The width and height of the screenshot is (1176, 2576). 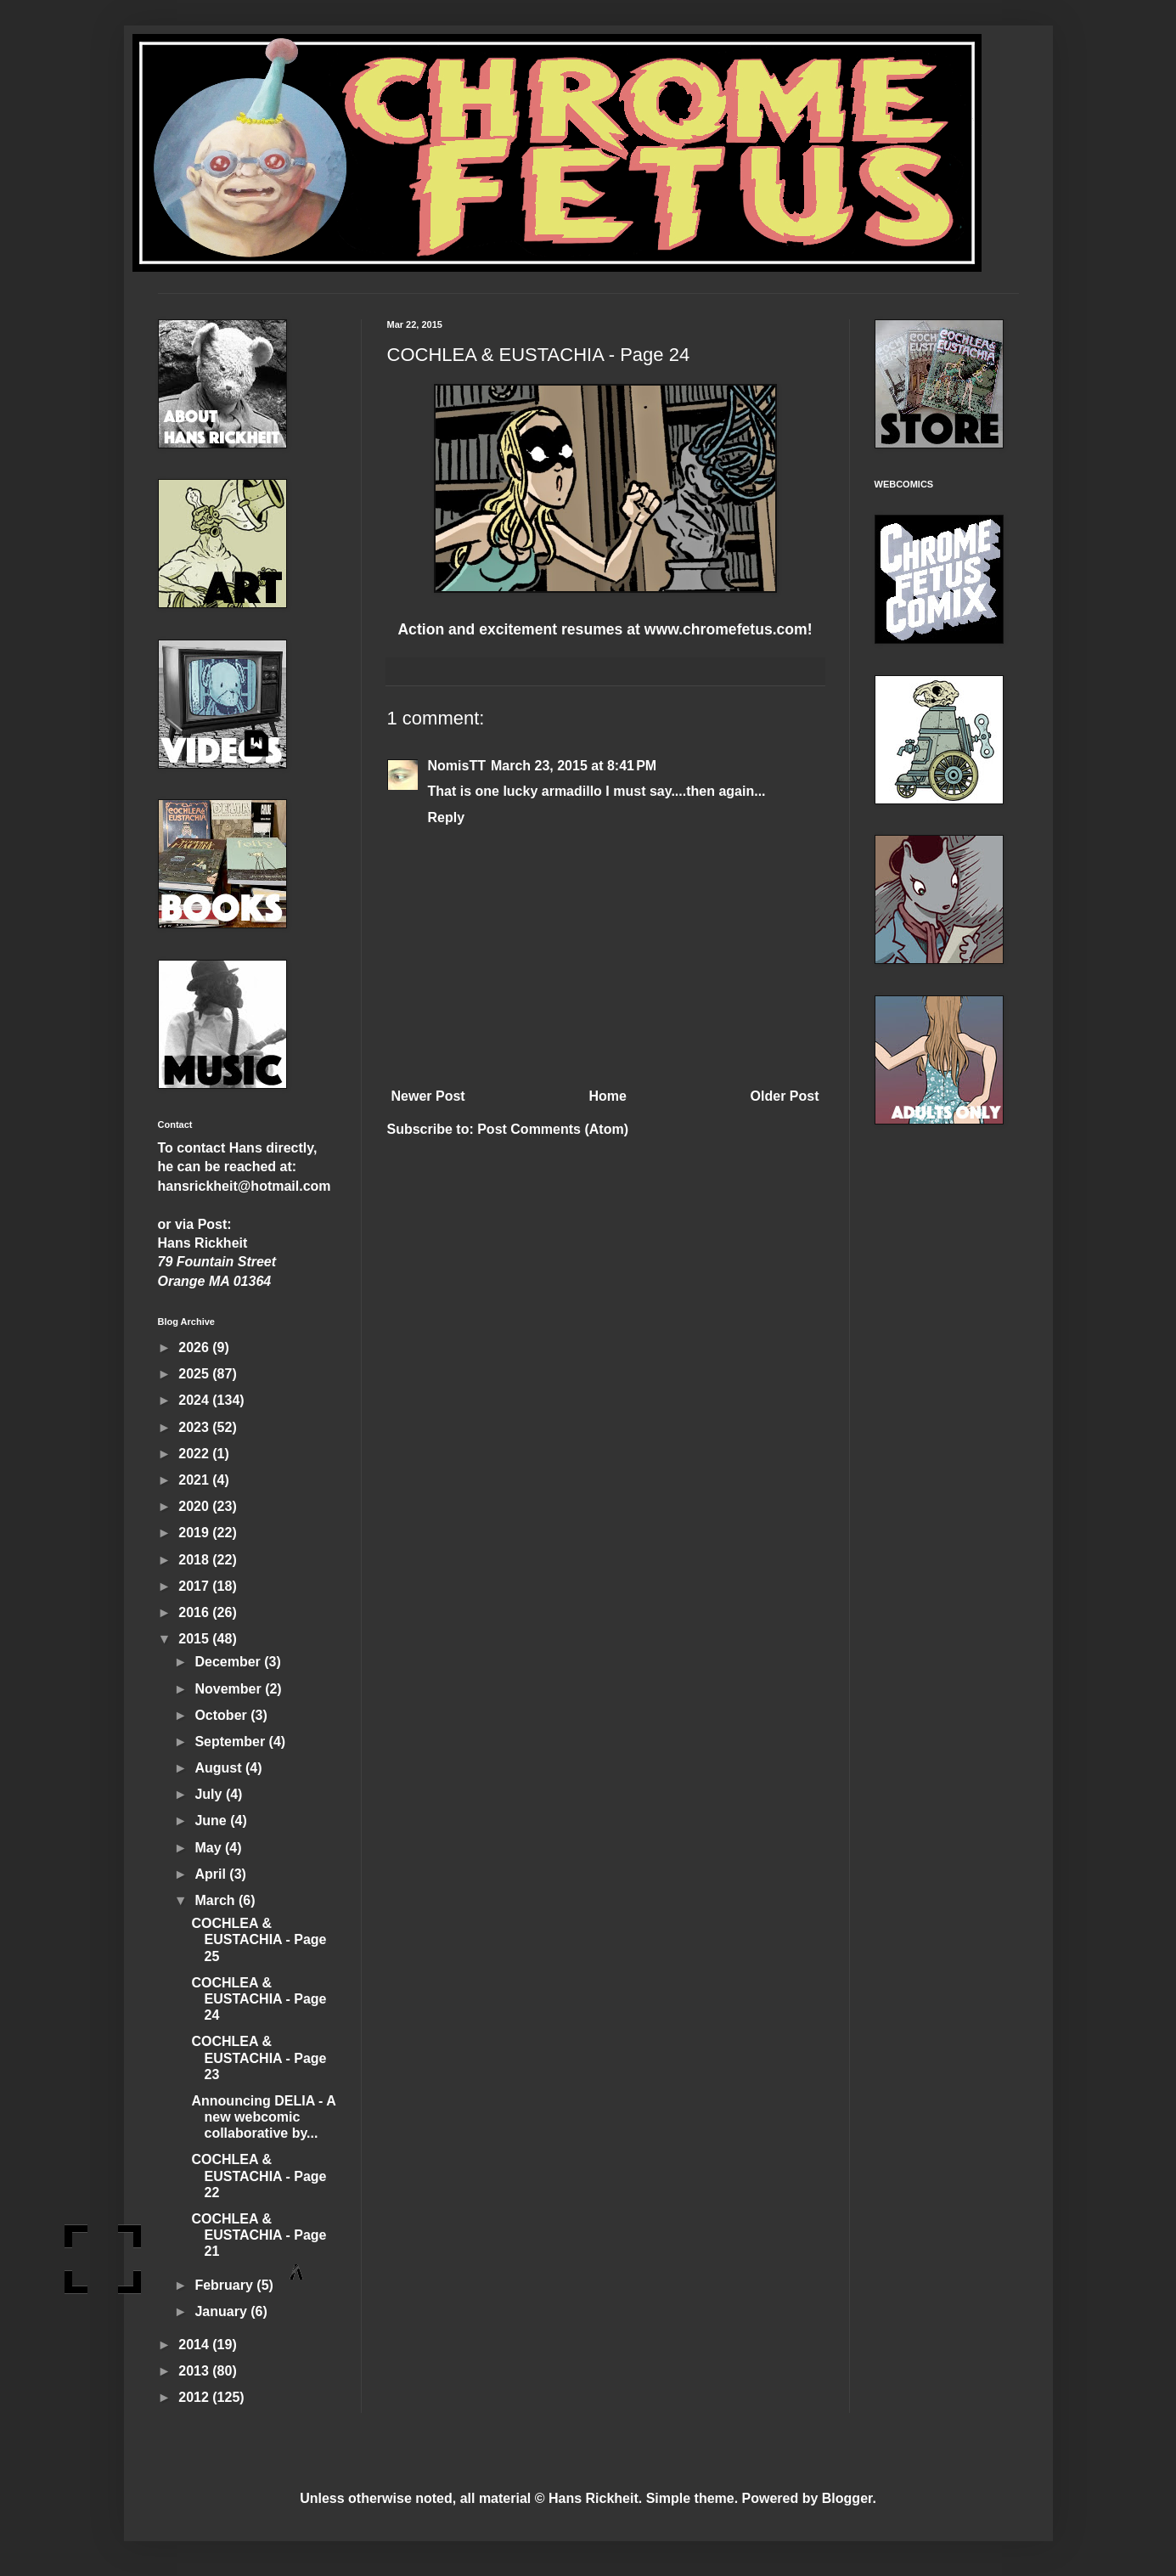 What do you see at coordinates (103, 2259) in the screenshot?
I see `enter fullscreen mode` at bounding box center [103, 2259].